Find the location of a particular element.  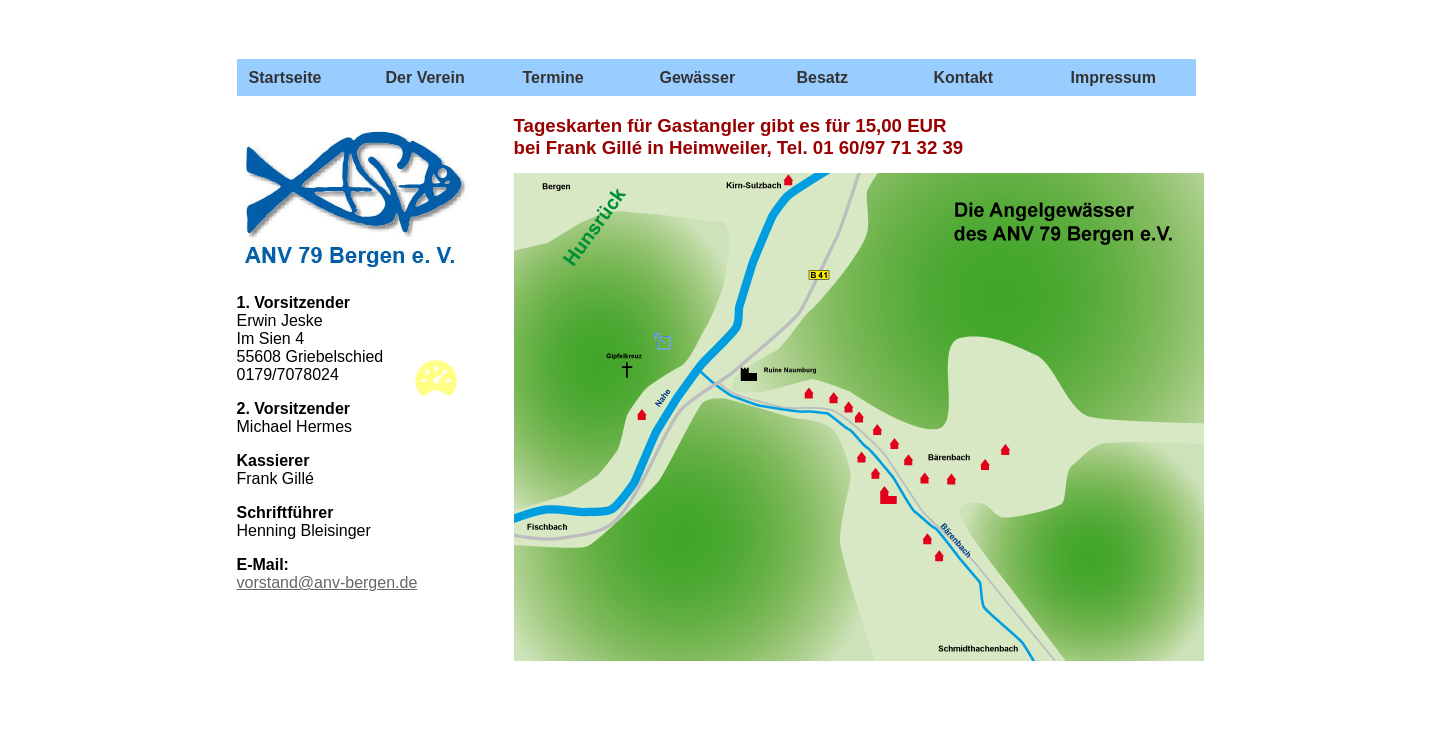

navigate back to previous screen or parent folder is located at coordinates (662, 341).